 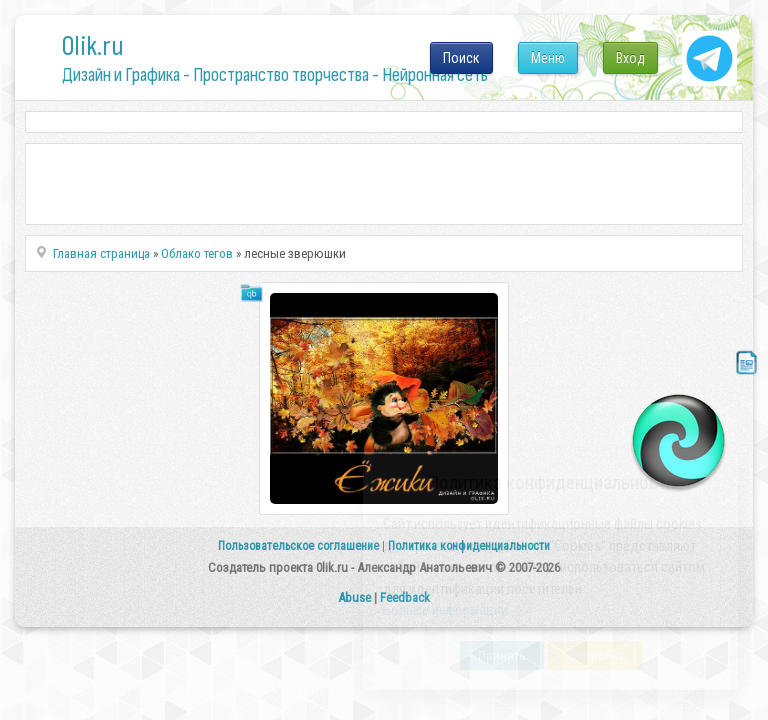 I want to click on open qbittorrent downloads folder, so click(x=251, y=293).